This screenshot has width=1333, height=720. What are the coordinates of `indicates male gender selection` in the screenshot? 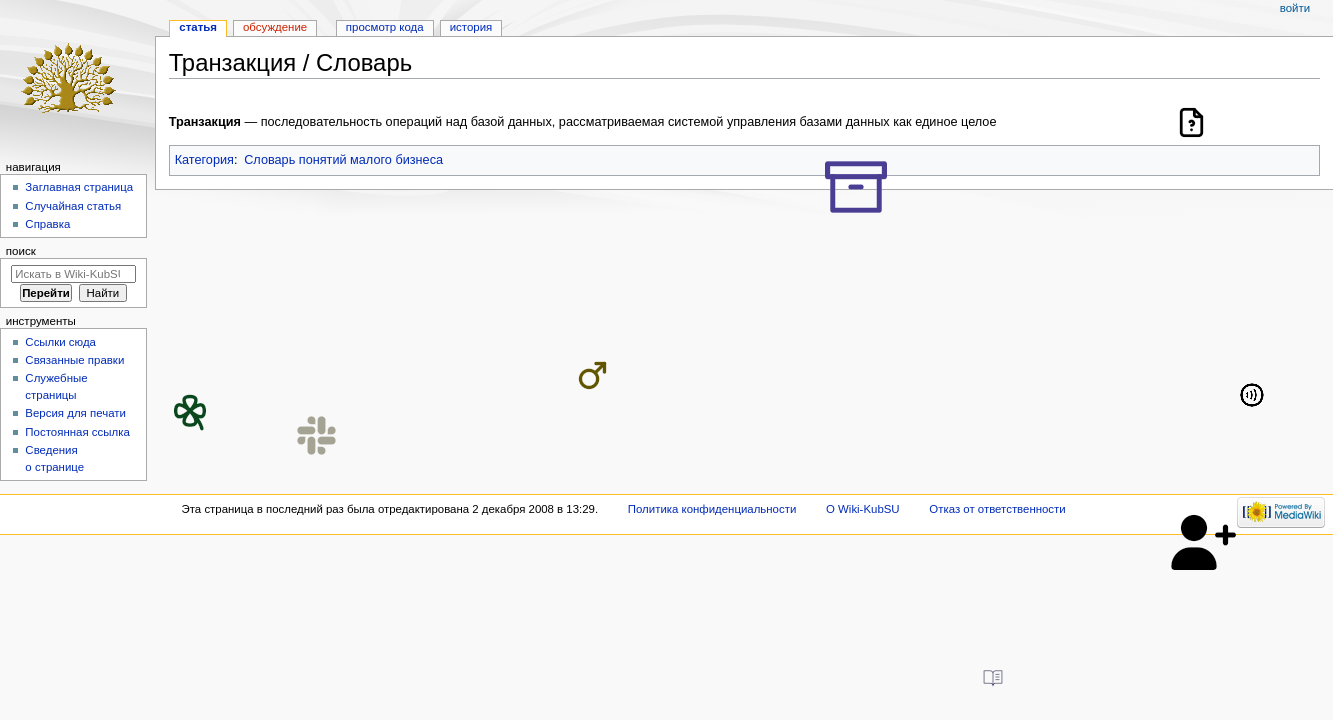 It's located at (592, 375).